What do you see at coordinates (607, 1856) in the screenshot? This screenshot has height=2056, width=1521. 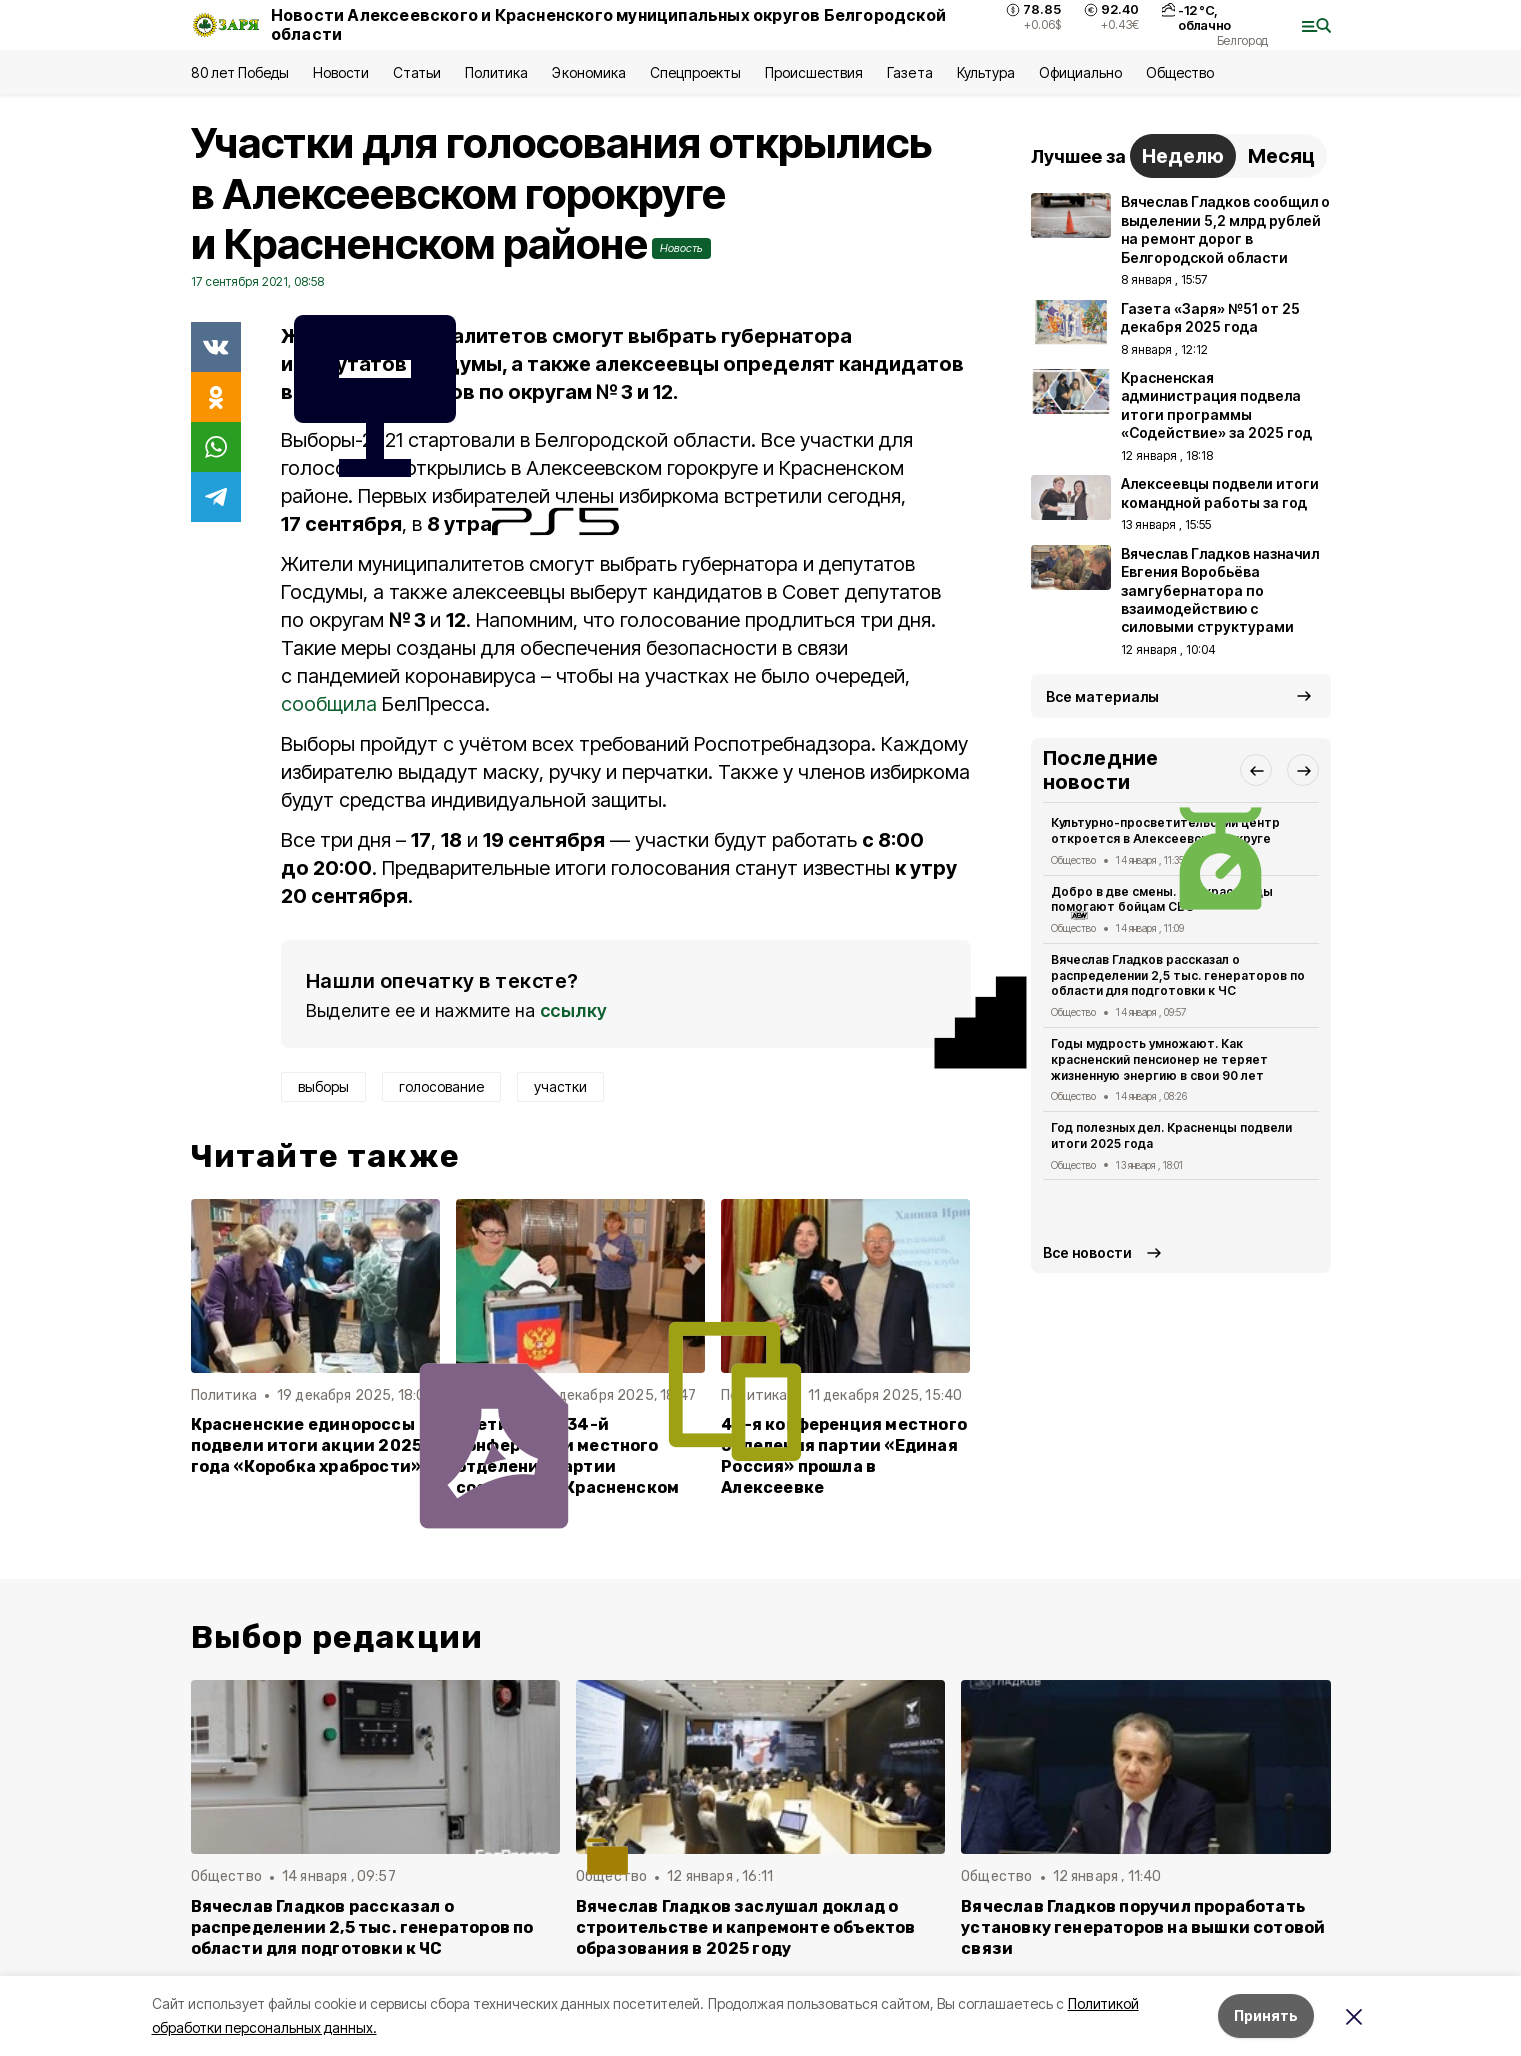 I see `open folder to view files` at bounding box center [607, 1856].